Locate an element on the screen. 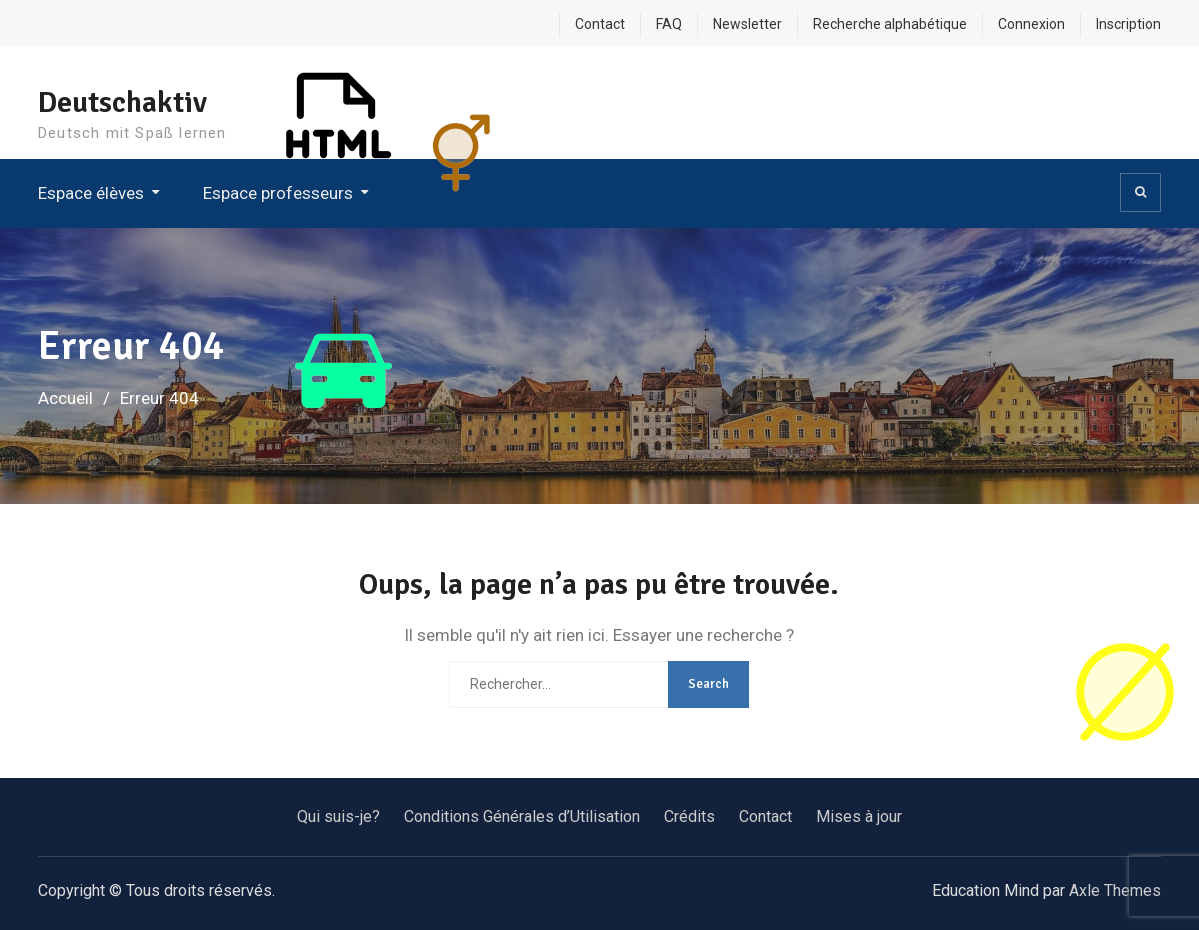 The width and height of the screenshot is (1199, 930). indicates intersex gender identity is located at coordinates (458, 151).